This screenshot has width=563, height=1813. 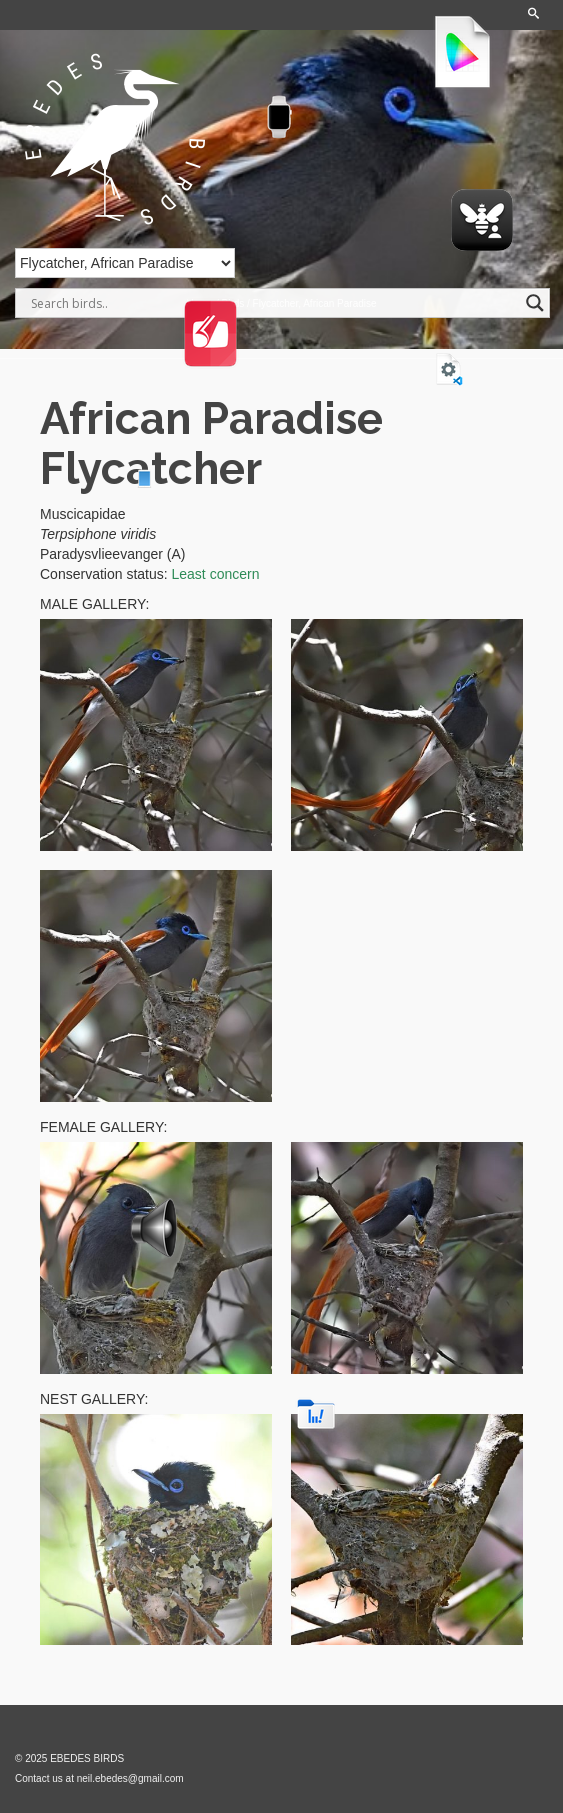 I want to click on open kandji device management agent, so click(x=482, y=220).